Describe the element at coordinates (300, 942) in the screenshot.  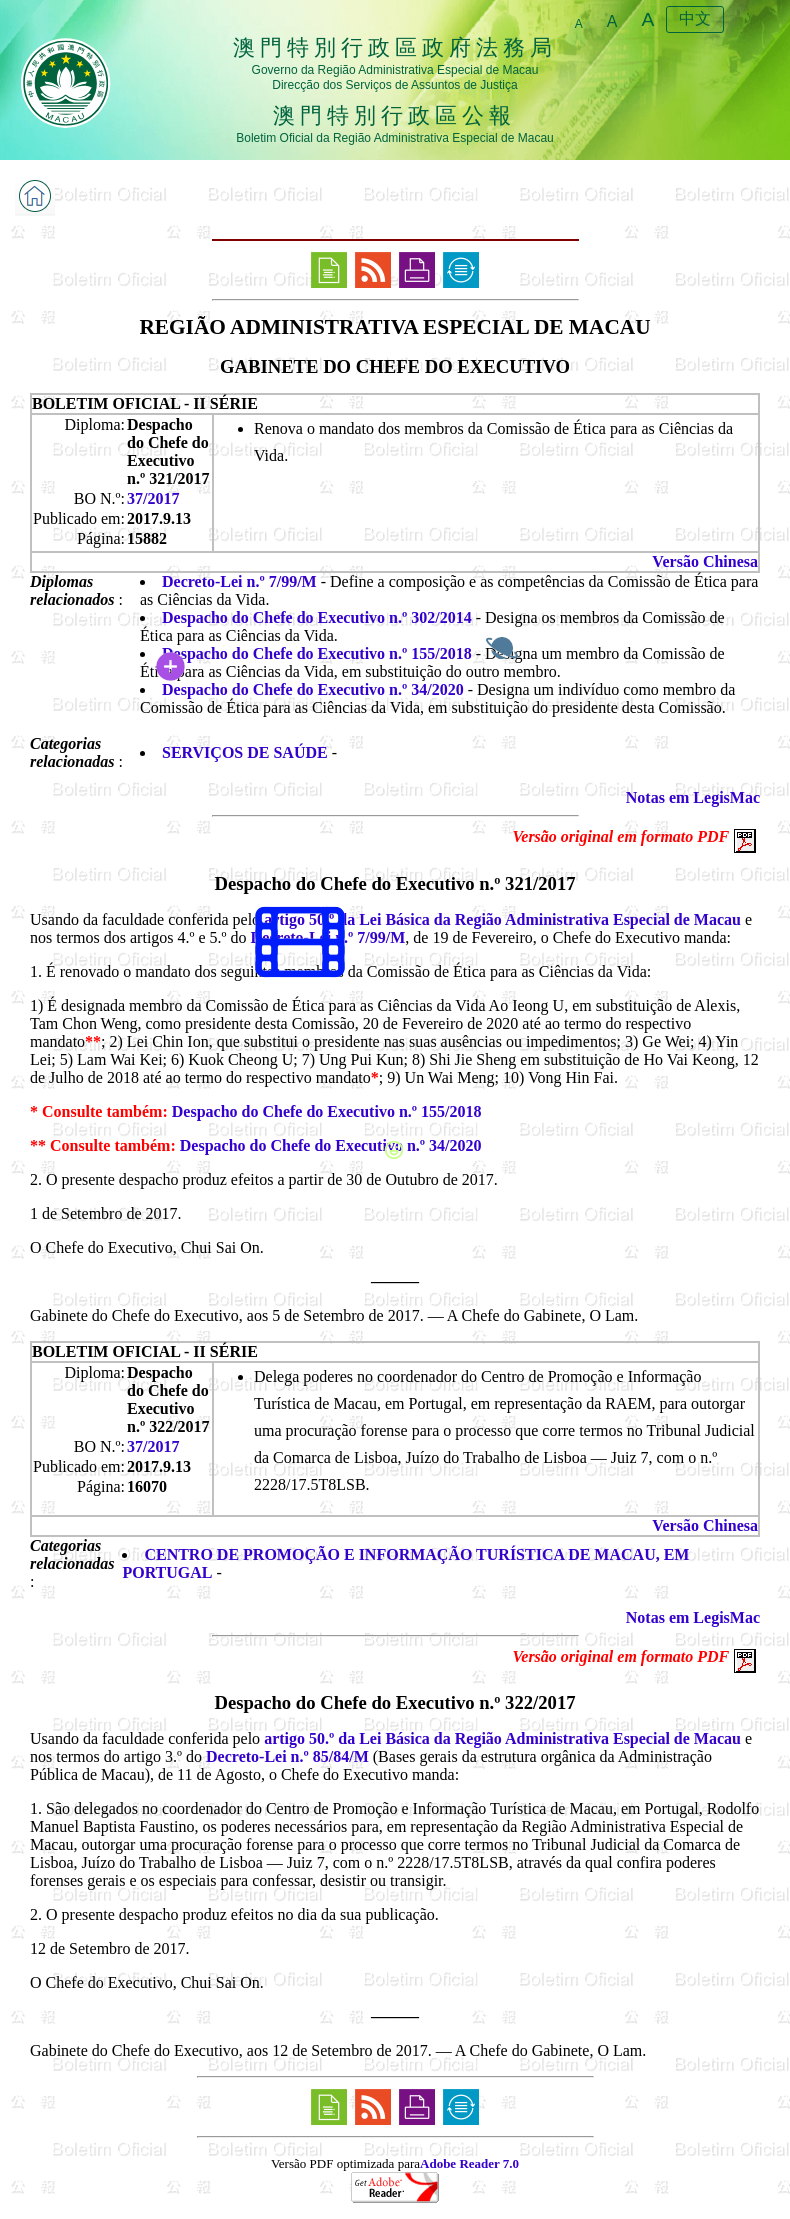
I see `access video or film content` at that location.